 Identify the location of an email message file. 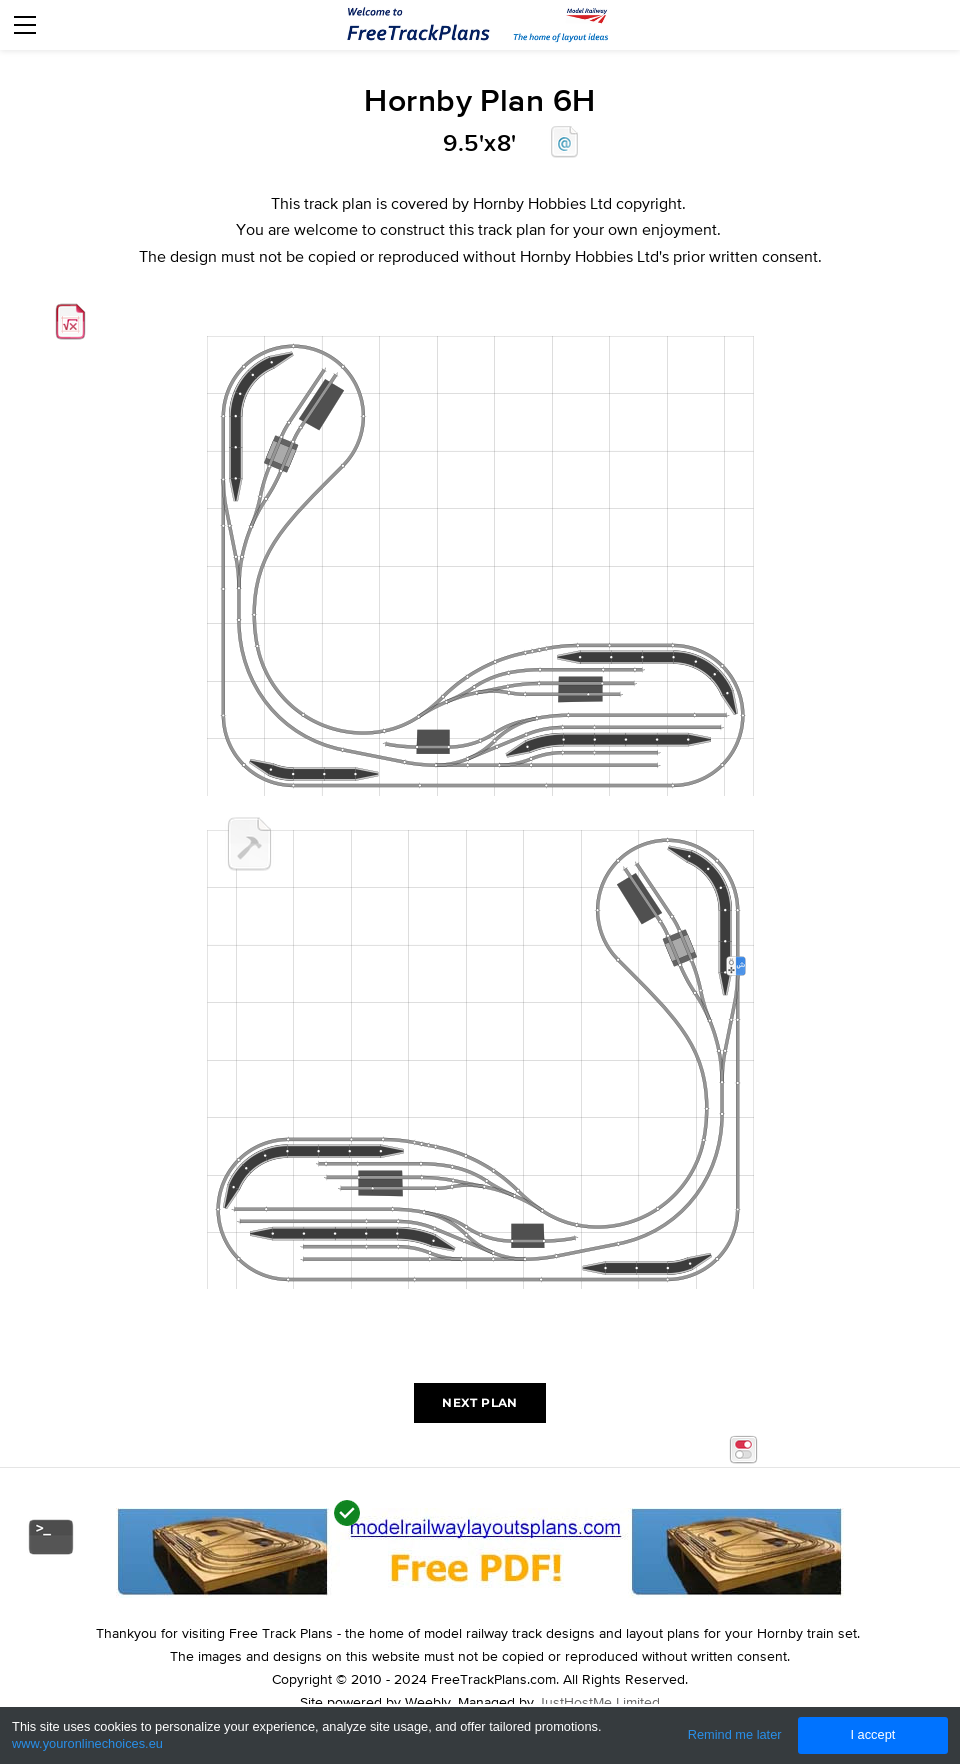
(564, 141).